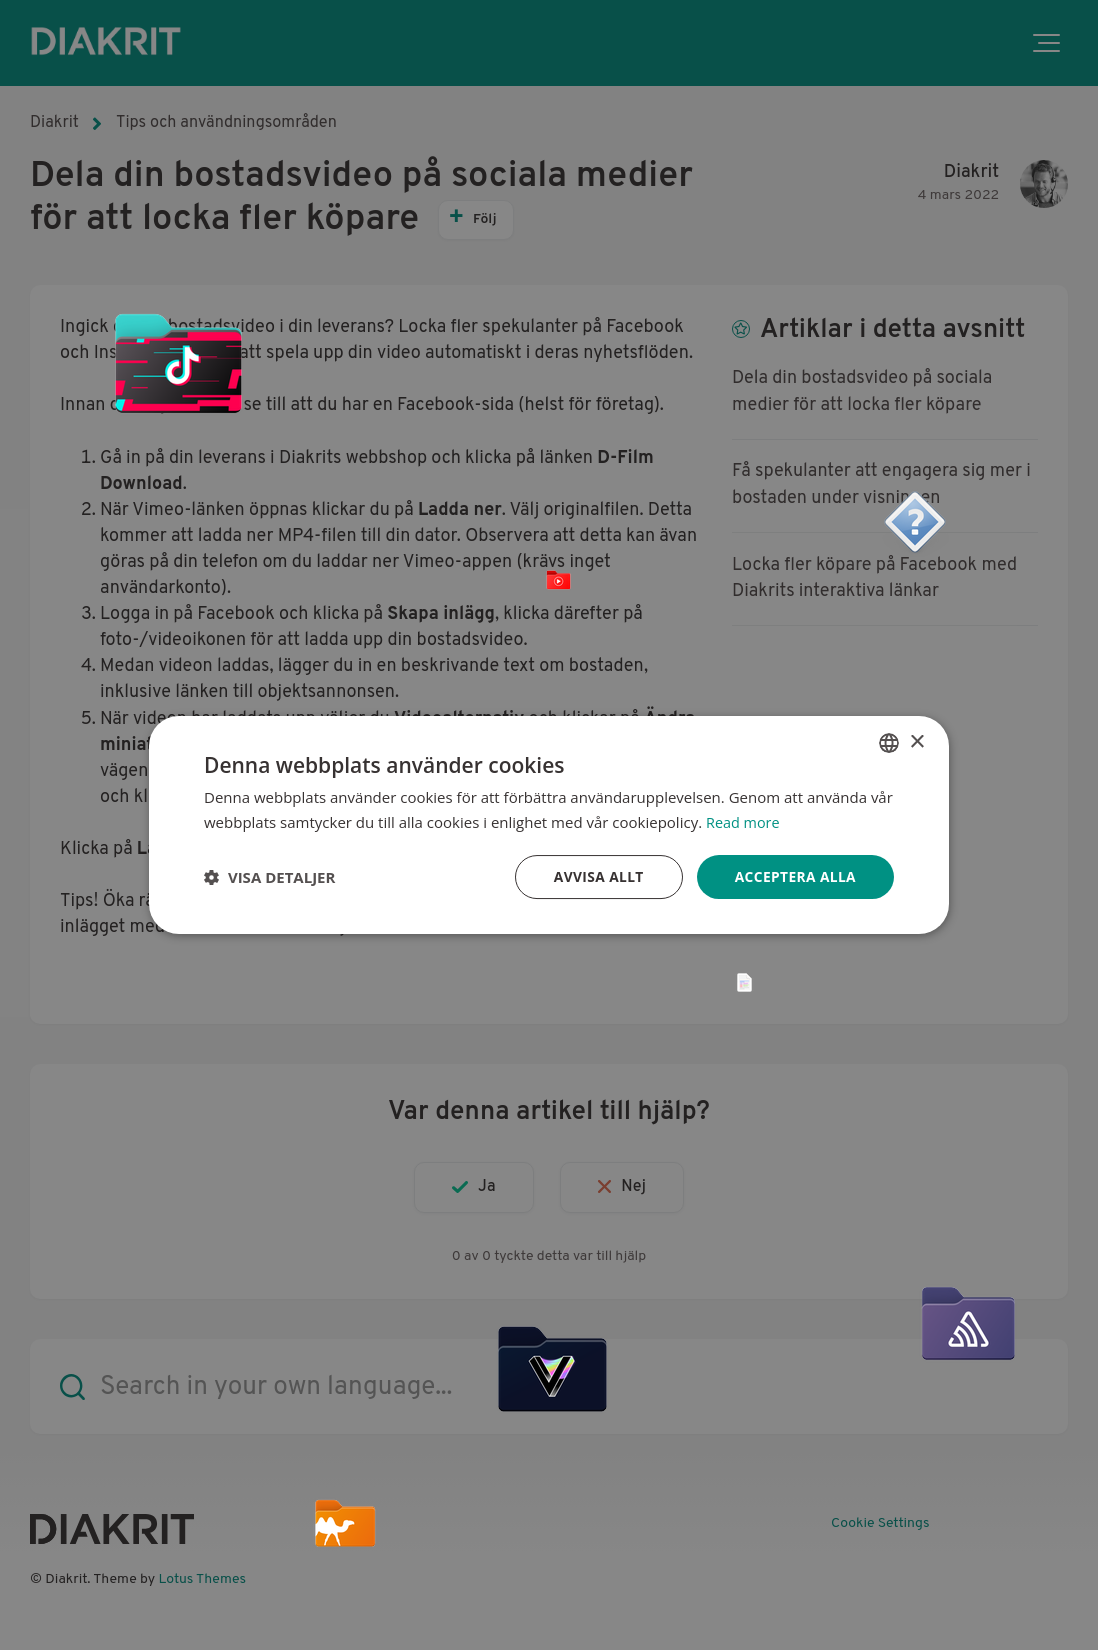  I want to click on folder containing OCaml programming files, so click(345, 1525).